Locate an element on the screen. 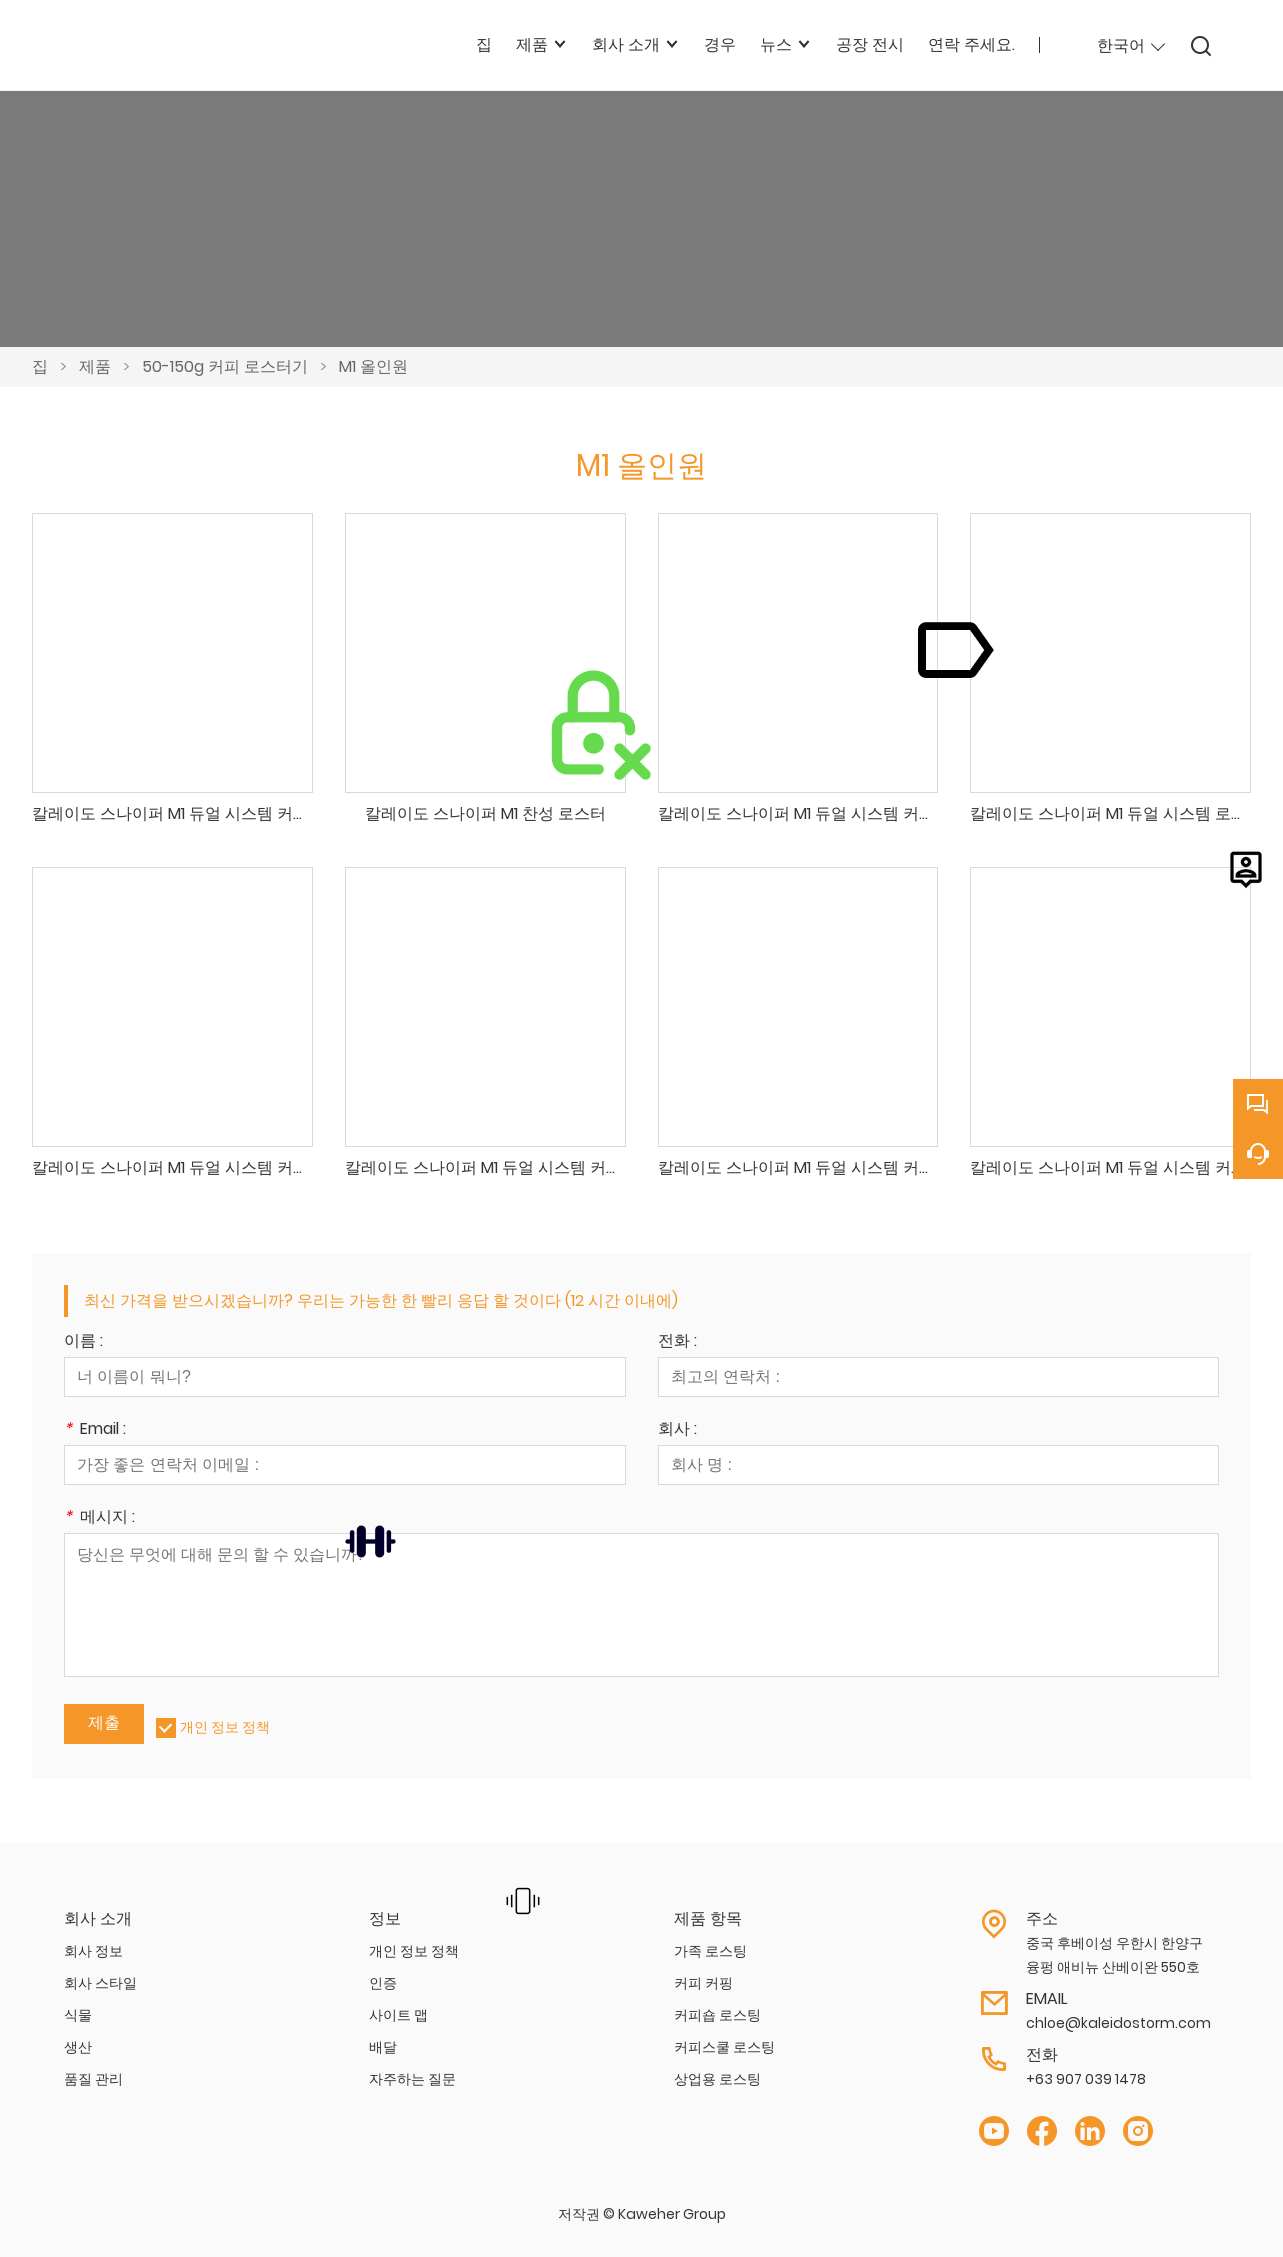 This screenshot has height=2257, width=1283. access workout or fitness features is located at coordinates (370, 1541).